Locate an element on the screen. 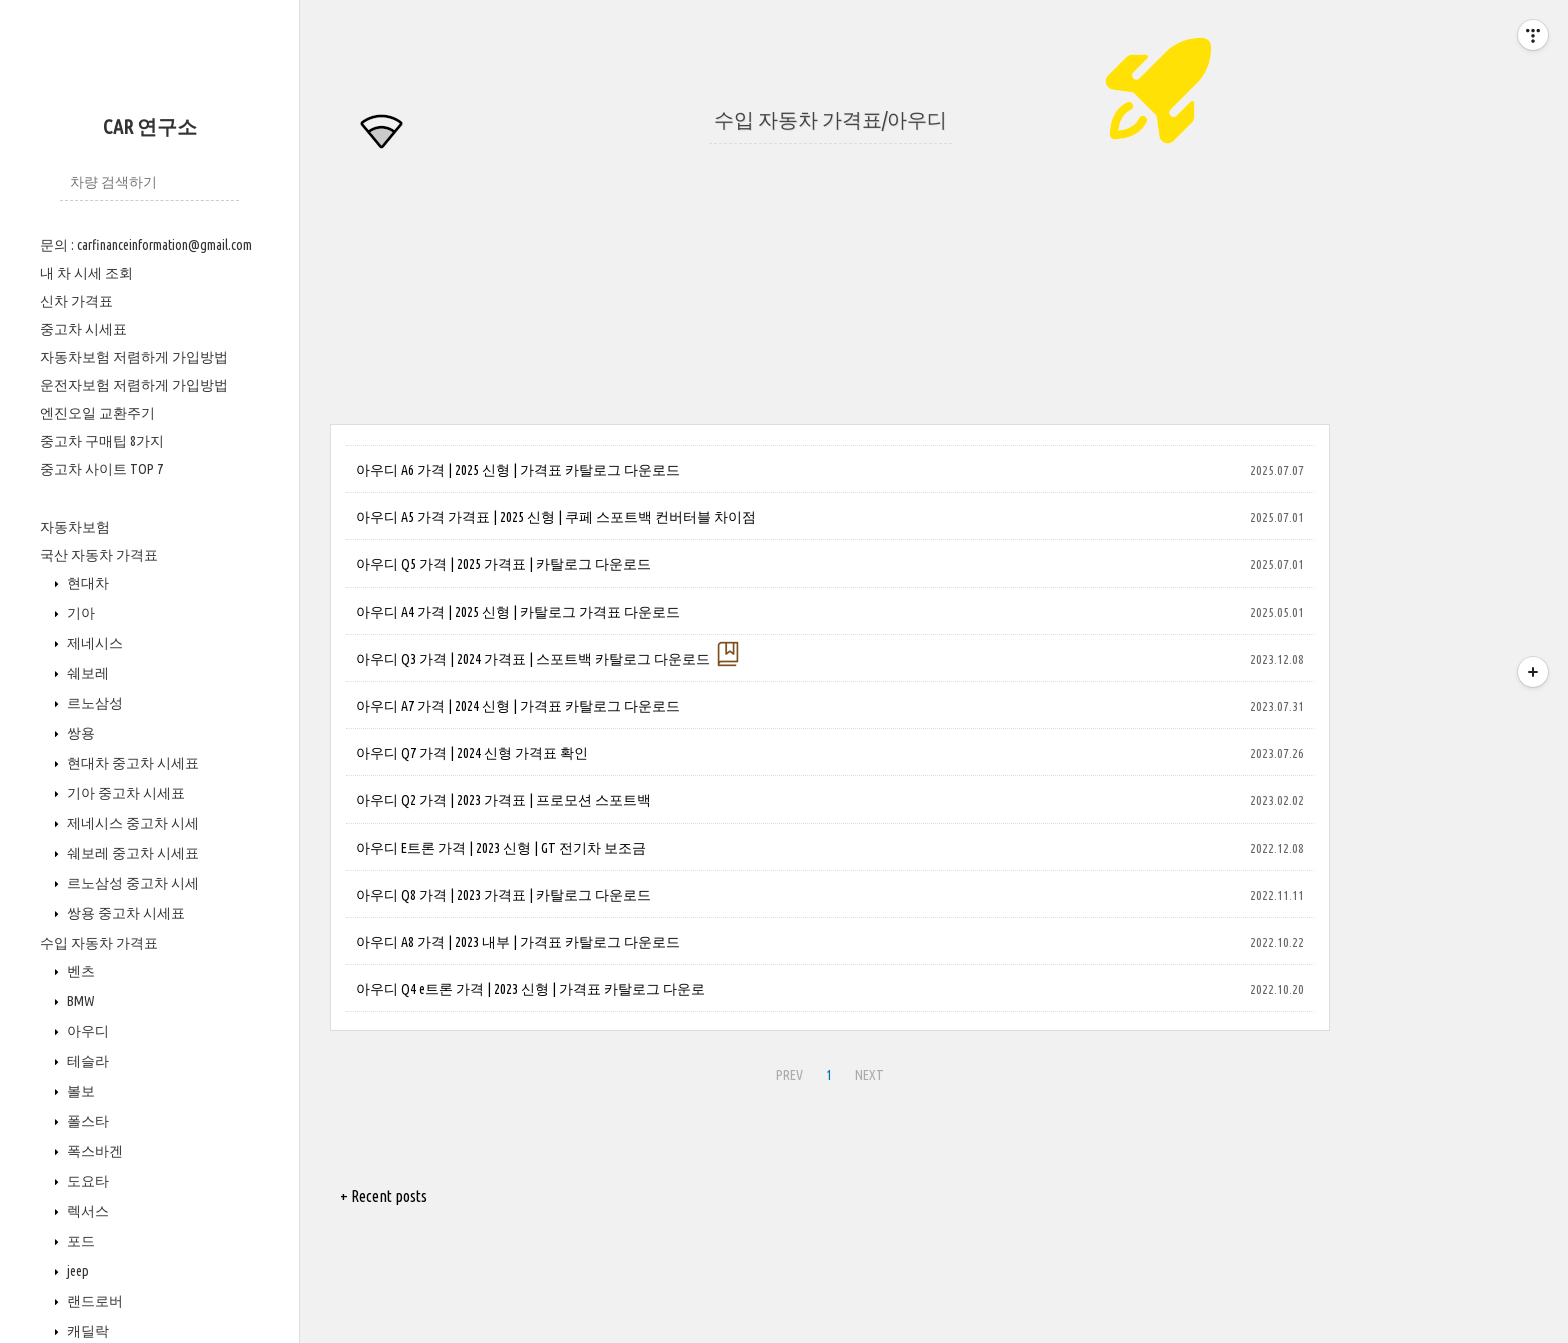 The height and width of the screenshot is (1343, 1568). launch or deploy a project is located at coordinates (1160, 88).